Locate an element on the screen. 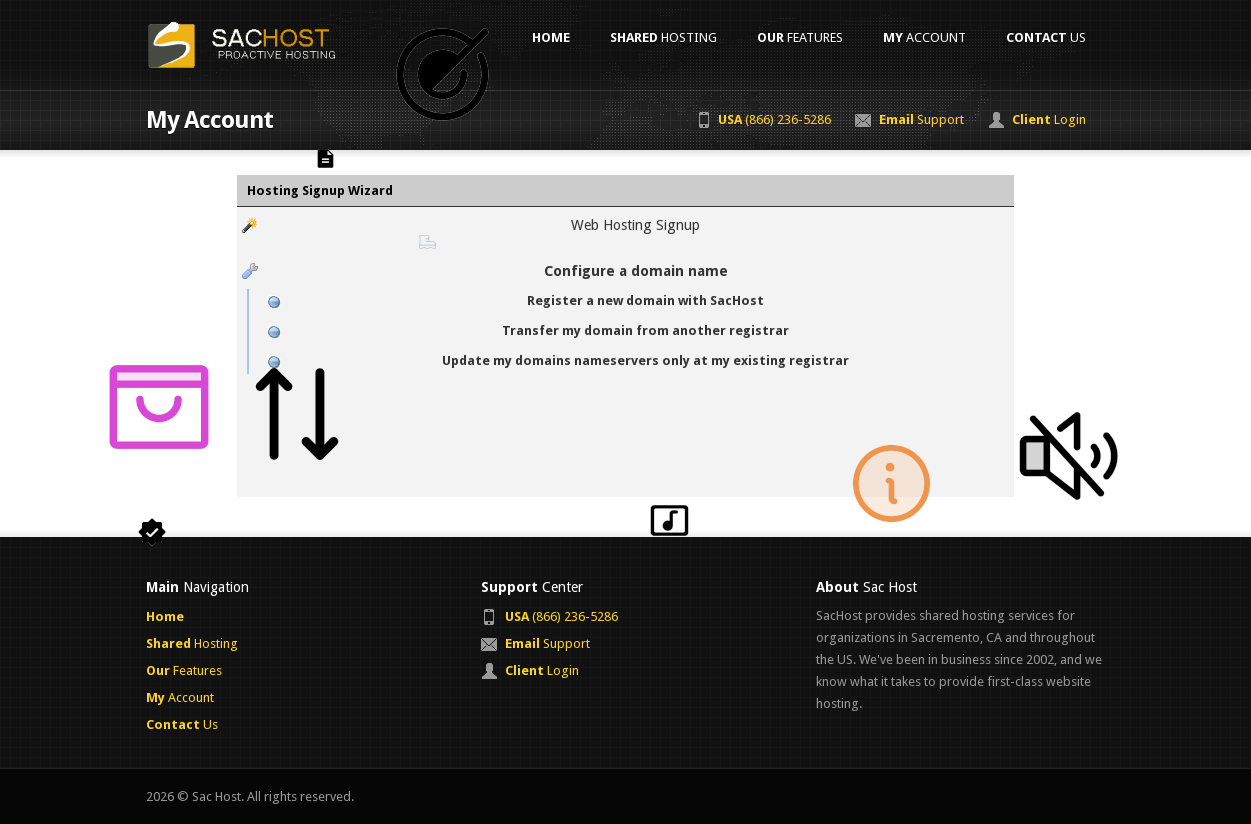 Image resolution: width=1251 pixels, height=824 pixels. play or browse music videos is located at coordinates (669, 520).